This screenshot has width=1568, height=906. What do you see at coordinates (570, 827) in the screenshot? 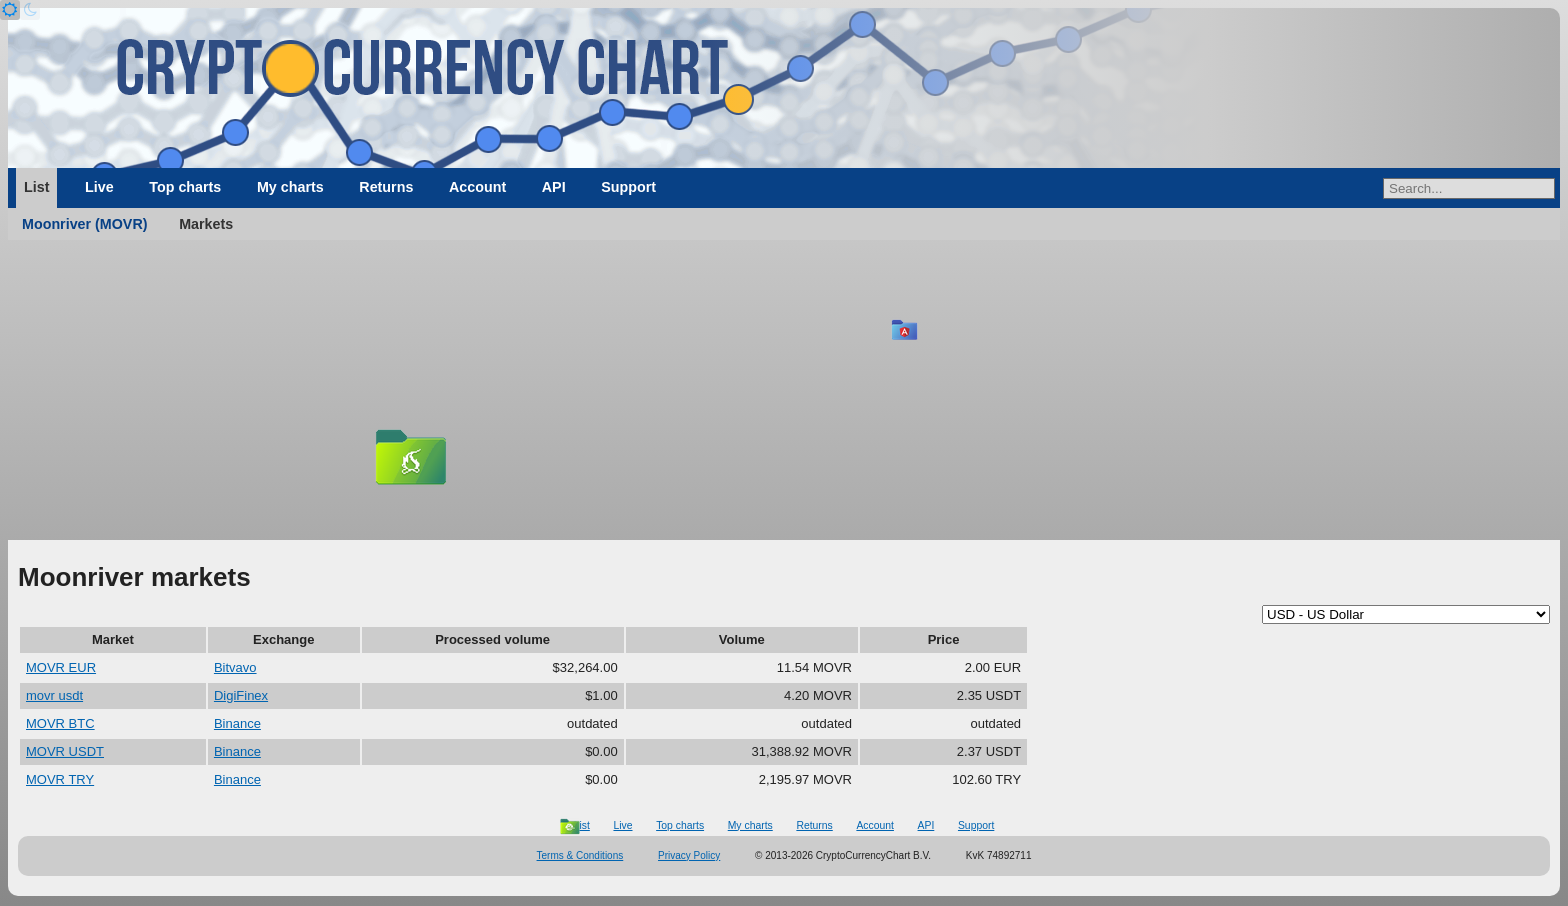
I see `open GameJolt game files folder` at bounding box center [570, 827].